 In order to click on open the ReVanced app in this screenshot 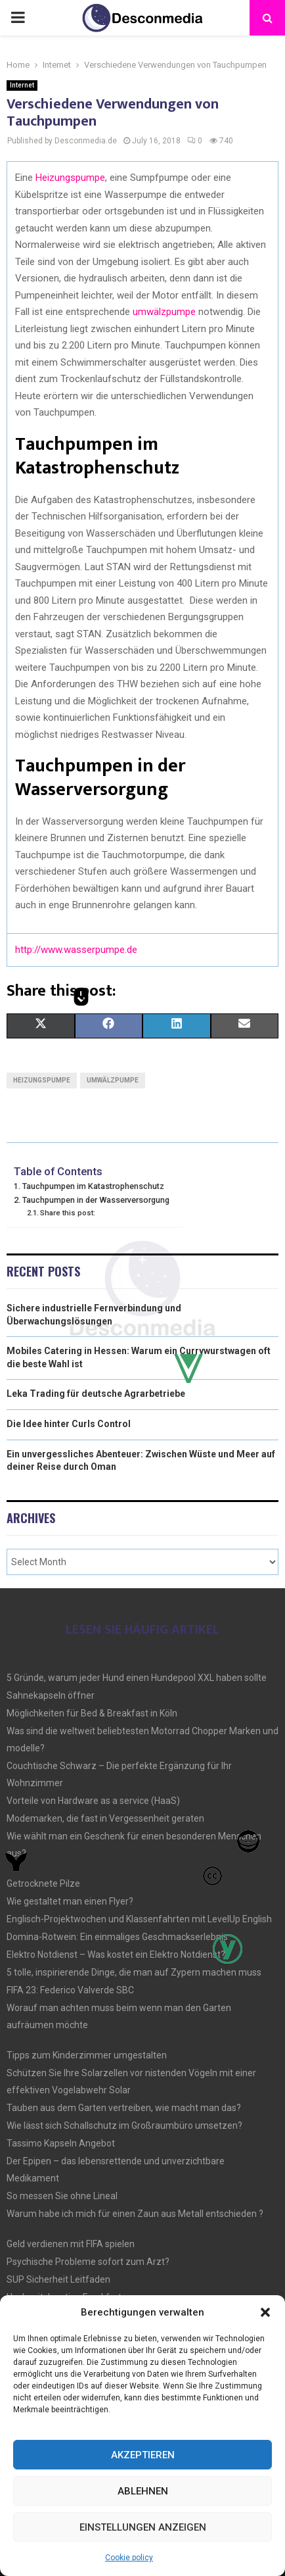, I will do `click(188, 1369)`.